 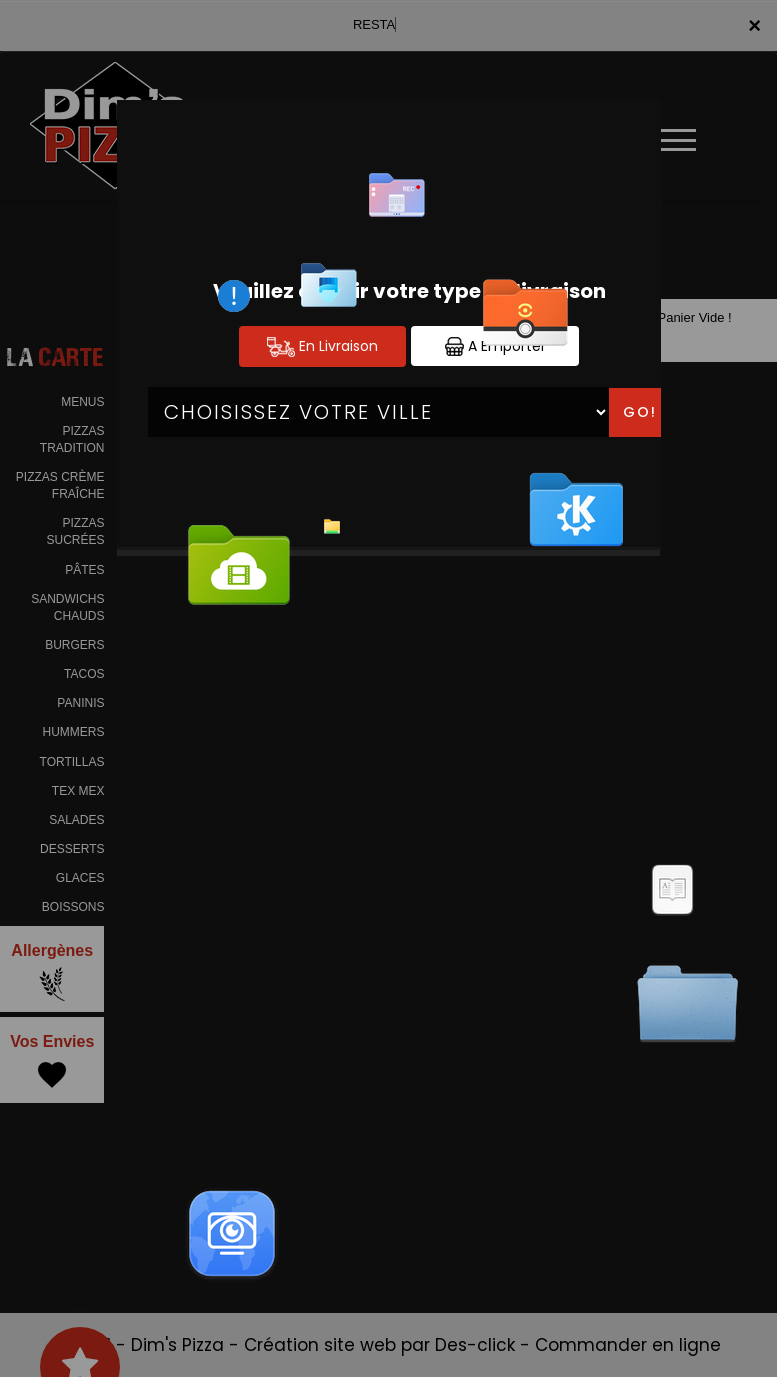 What do you see at coordinates (234, 296) in the screenshot?
I see `mark email as important` at bounding box center [234, 296].